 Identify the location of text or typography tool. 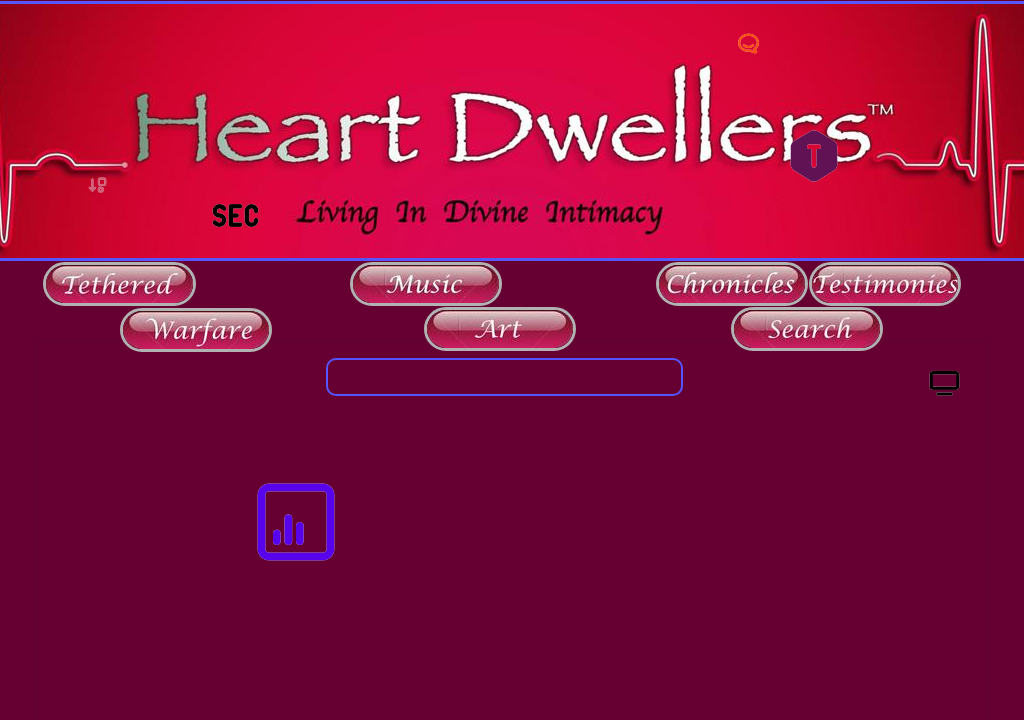
(814, 156).